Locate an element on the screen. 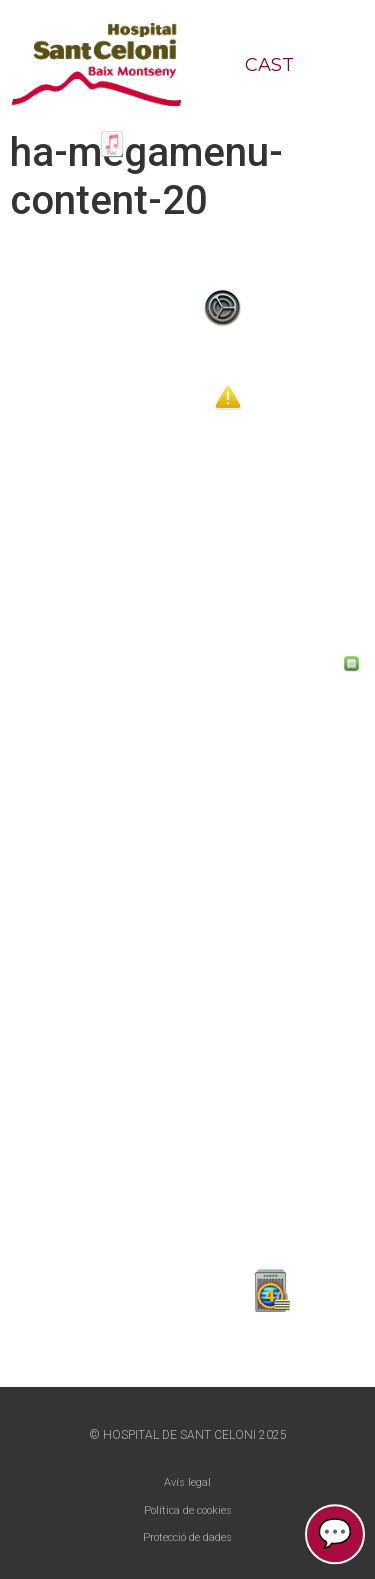 This screenshot has height=1579, width=375. open diagnostics reporter to view system issues is located at coordinates (228, 397).